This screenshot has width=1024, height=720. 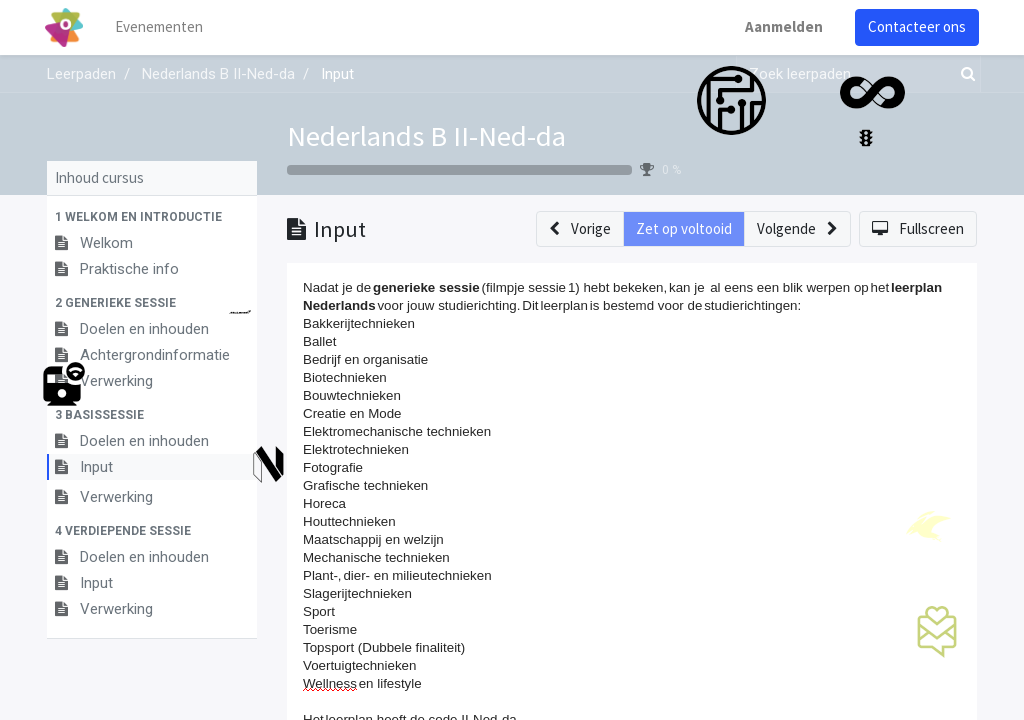 What do you see at coordinates (268, 464) in the screenshot?
I see `open neovim text editor` at bounding box center [268, 464].